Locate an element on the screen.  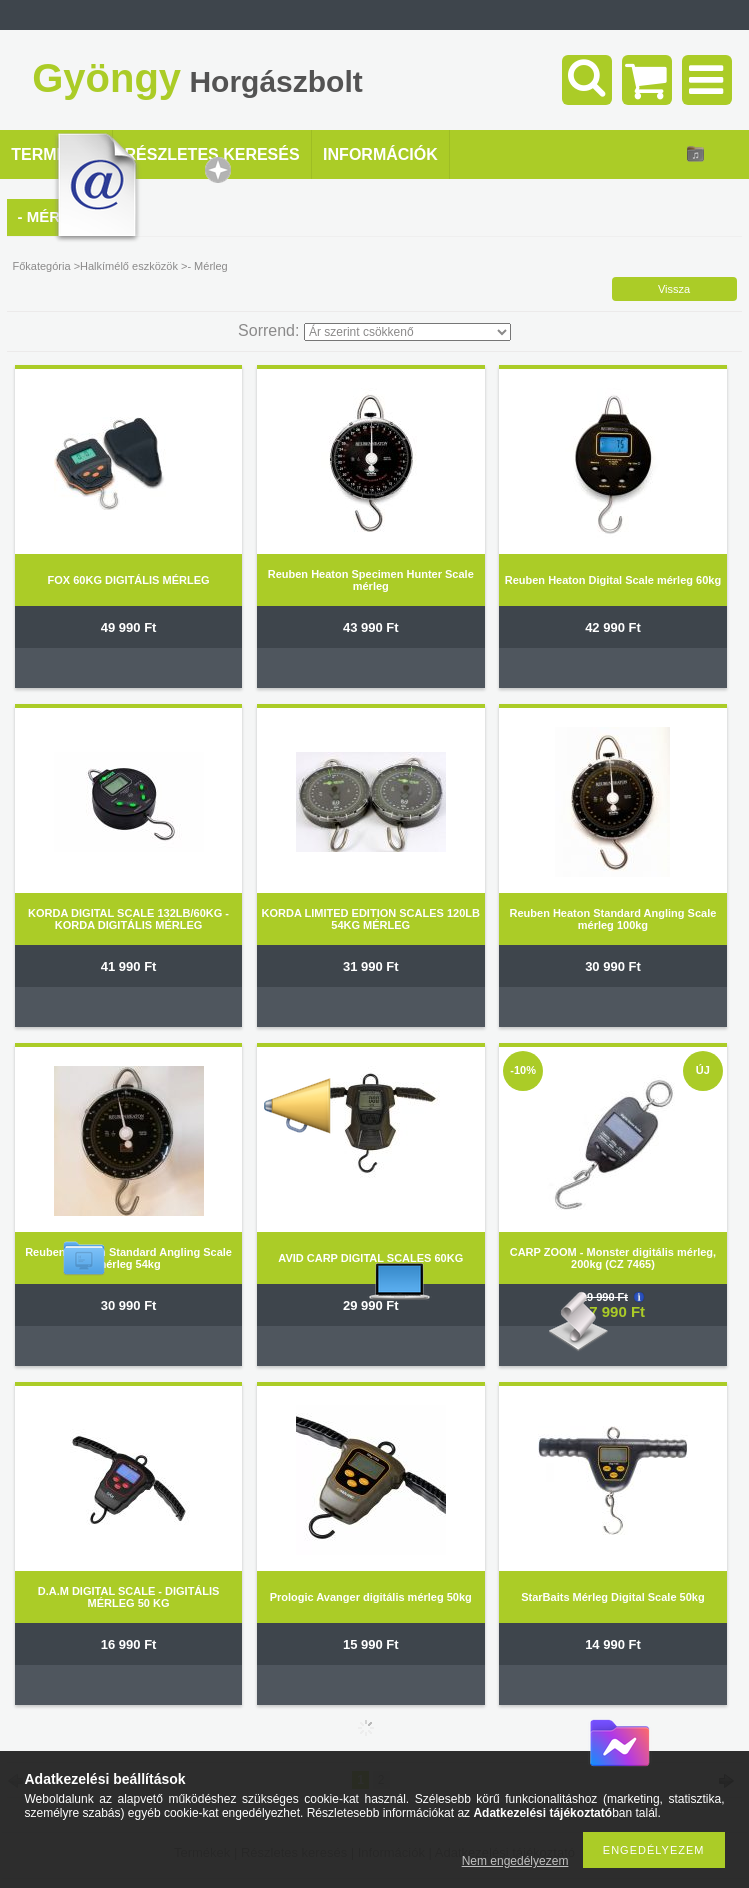
access the script menu application is located at coordinates (578, 1321).